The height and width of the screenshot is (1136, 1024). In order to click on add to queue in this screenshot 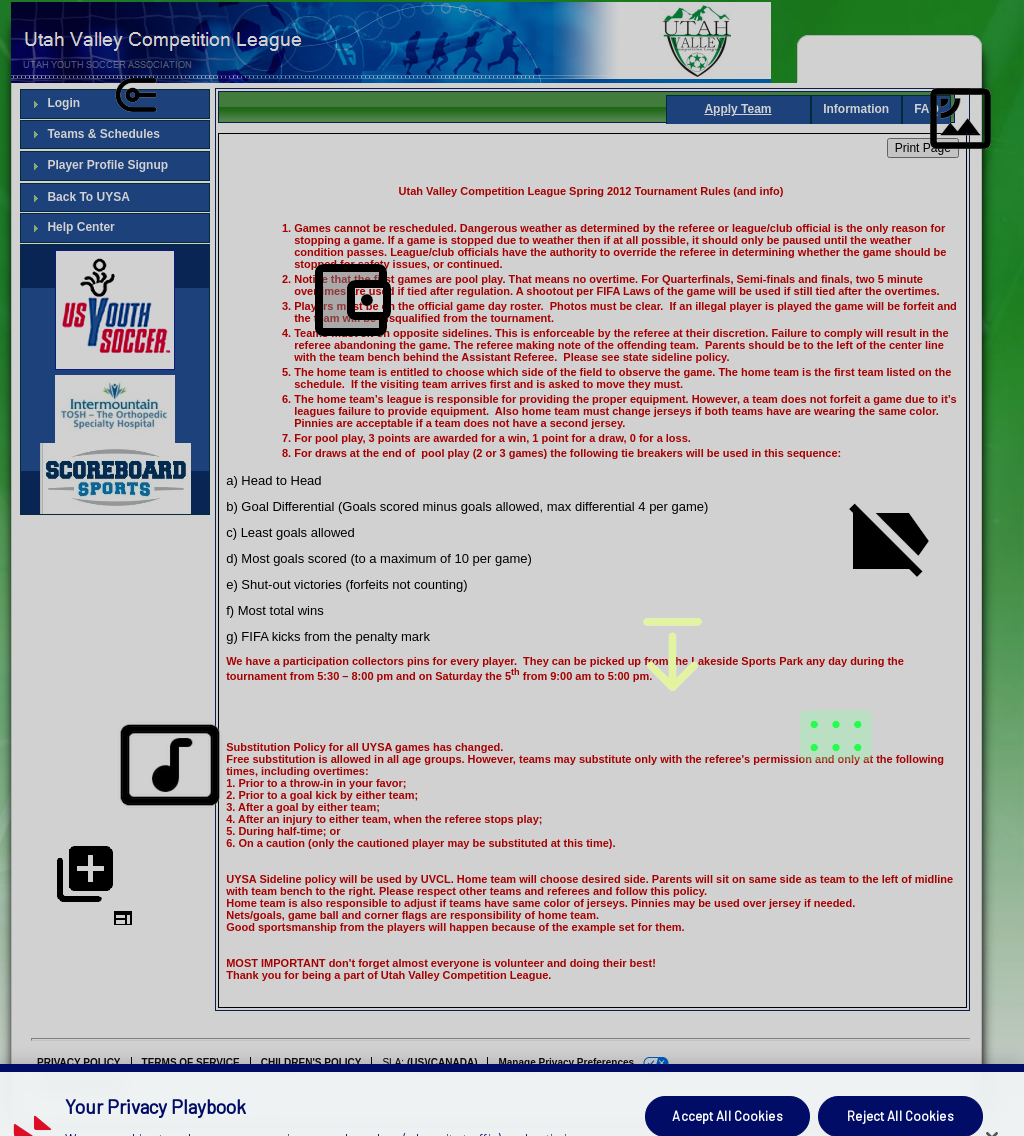, I will do `click(85, 874)`.